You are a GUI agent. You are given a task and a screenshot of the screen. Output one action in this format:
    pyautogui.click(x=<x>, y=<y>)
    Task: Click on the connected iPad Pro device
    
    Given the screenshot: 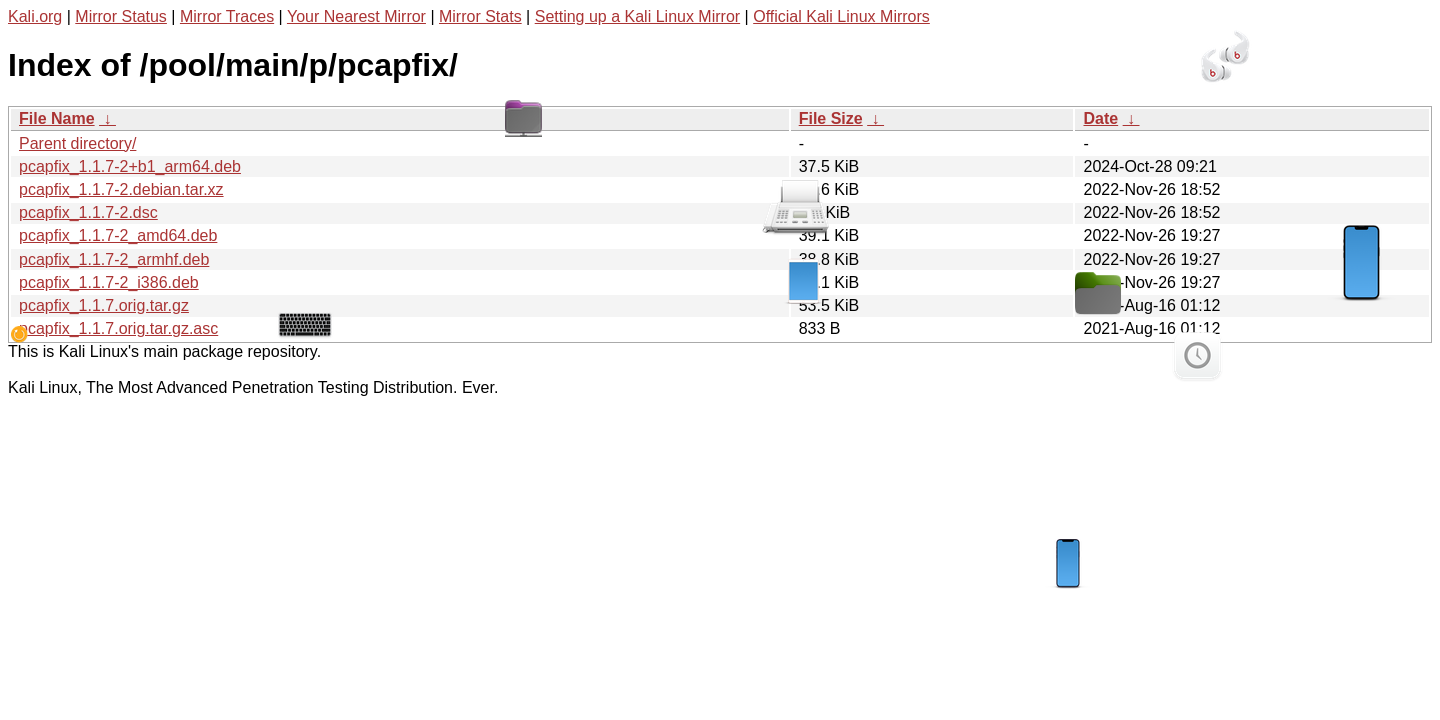 What is the action you would take?
    pyautogui.click(x=803, y=281)
    